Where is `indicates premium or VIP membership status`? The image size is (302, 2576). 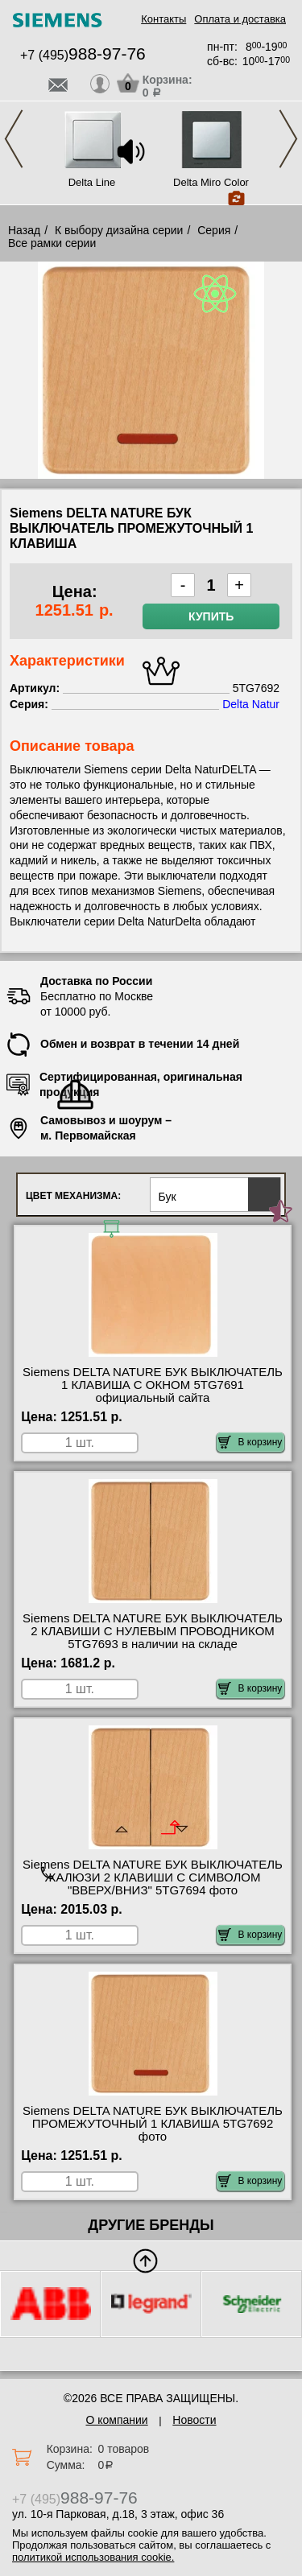 indicates premium or VIP membership status is located at coordinates (161, 673).